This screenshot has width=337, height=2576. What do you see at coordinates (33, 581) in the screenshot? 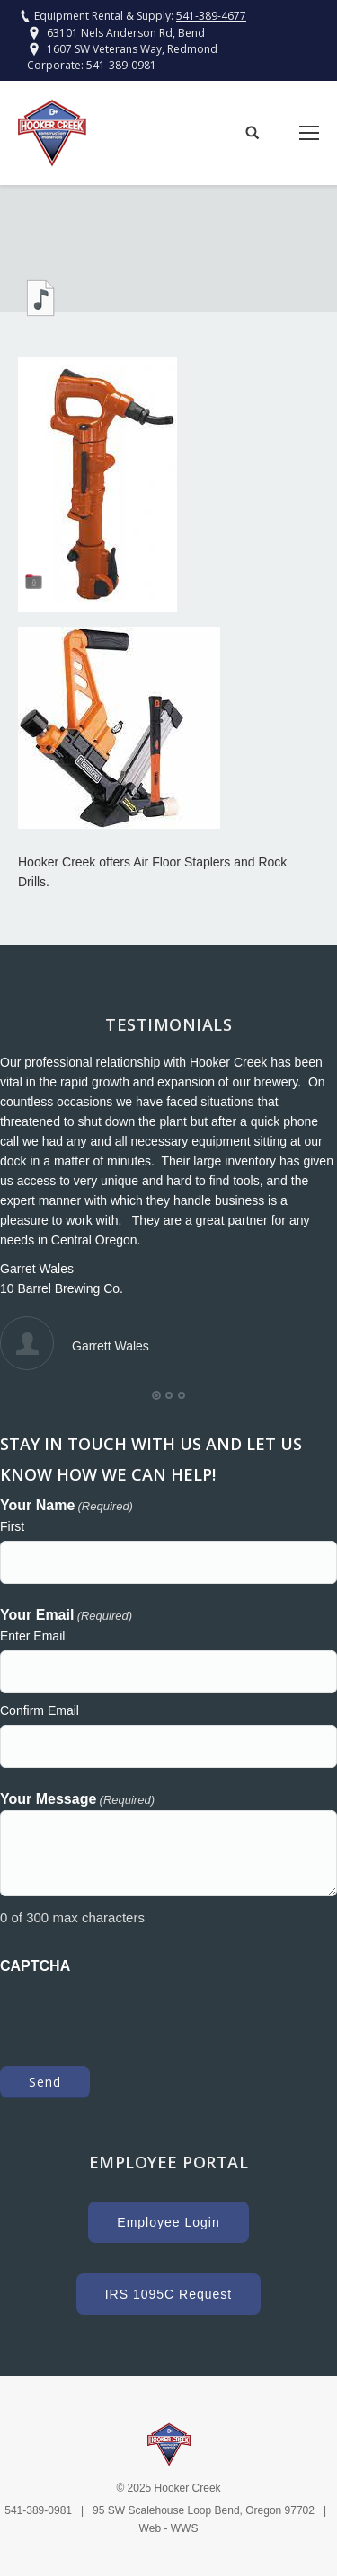
I see `open your downloads folder` at bounding box center [33, 581].